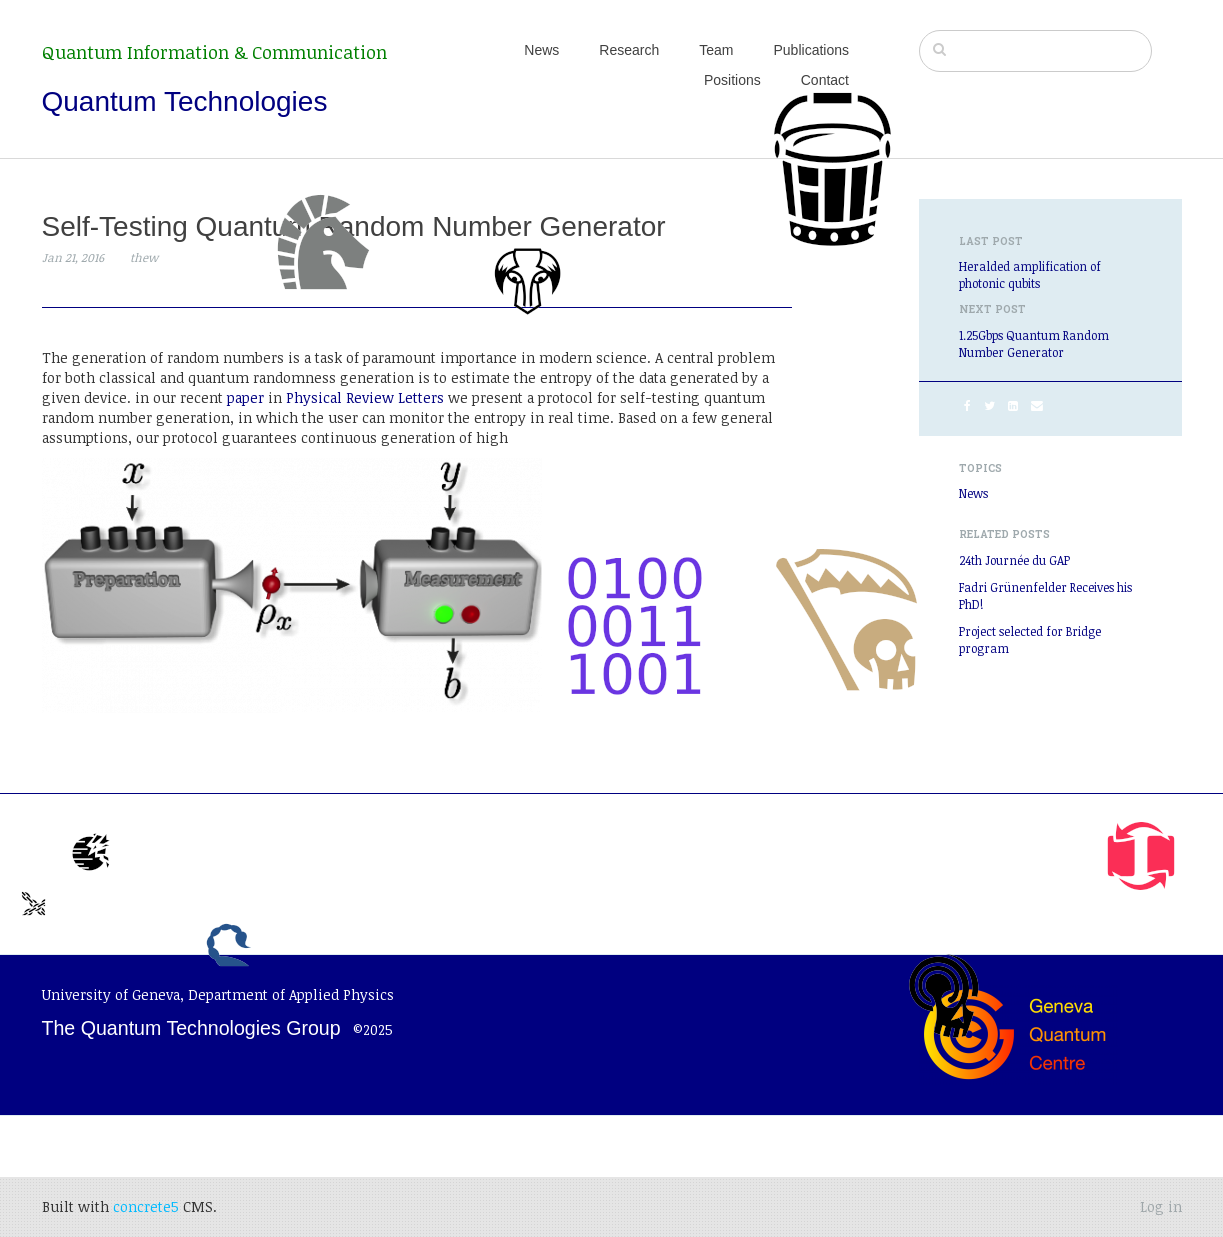 The image size is (1223, 1237). What do you see at coordinates (847, 619) in the screenshot?
I see `death or game over state indicator` at bounding box center [847, 619].